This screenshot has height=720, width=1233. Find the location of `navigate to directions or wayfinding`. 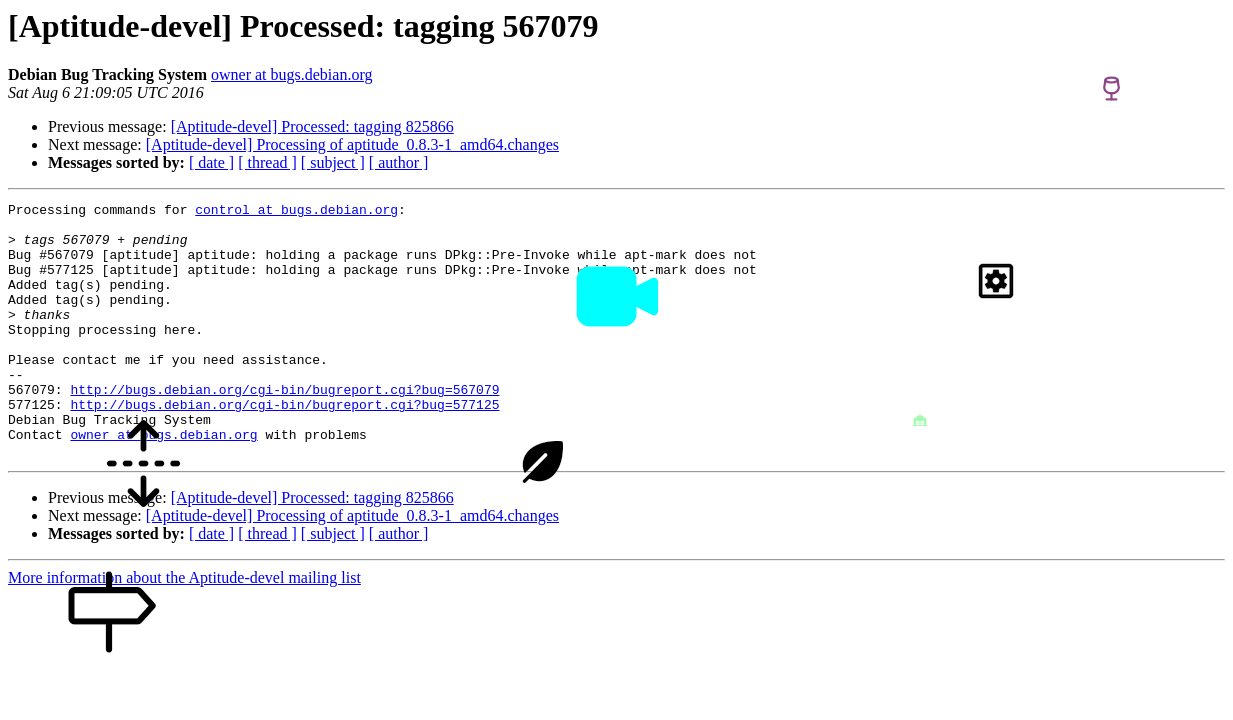

navigate to directions or wayfinding is located at coordinates (109, 612).